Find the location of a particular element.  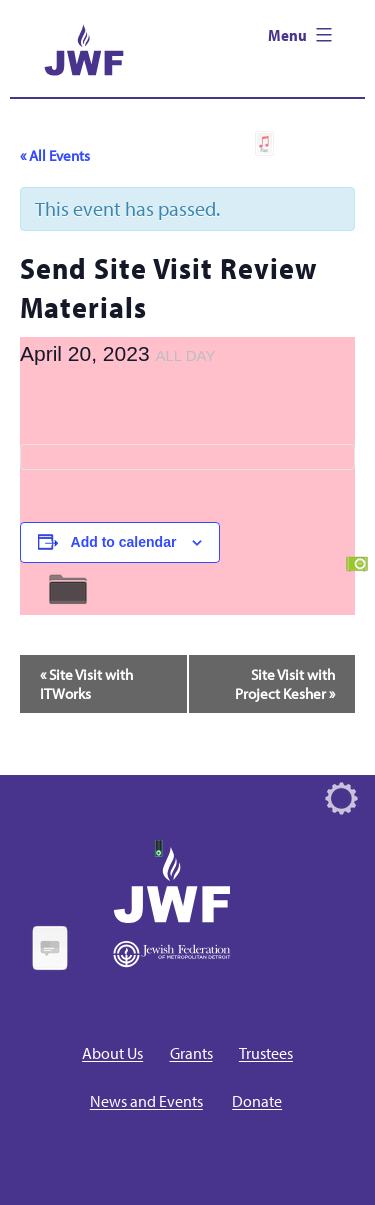

a flac audio file is located at coordinates (264, 143).